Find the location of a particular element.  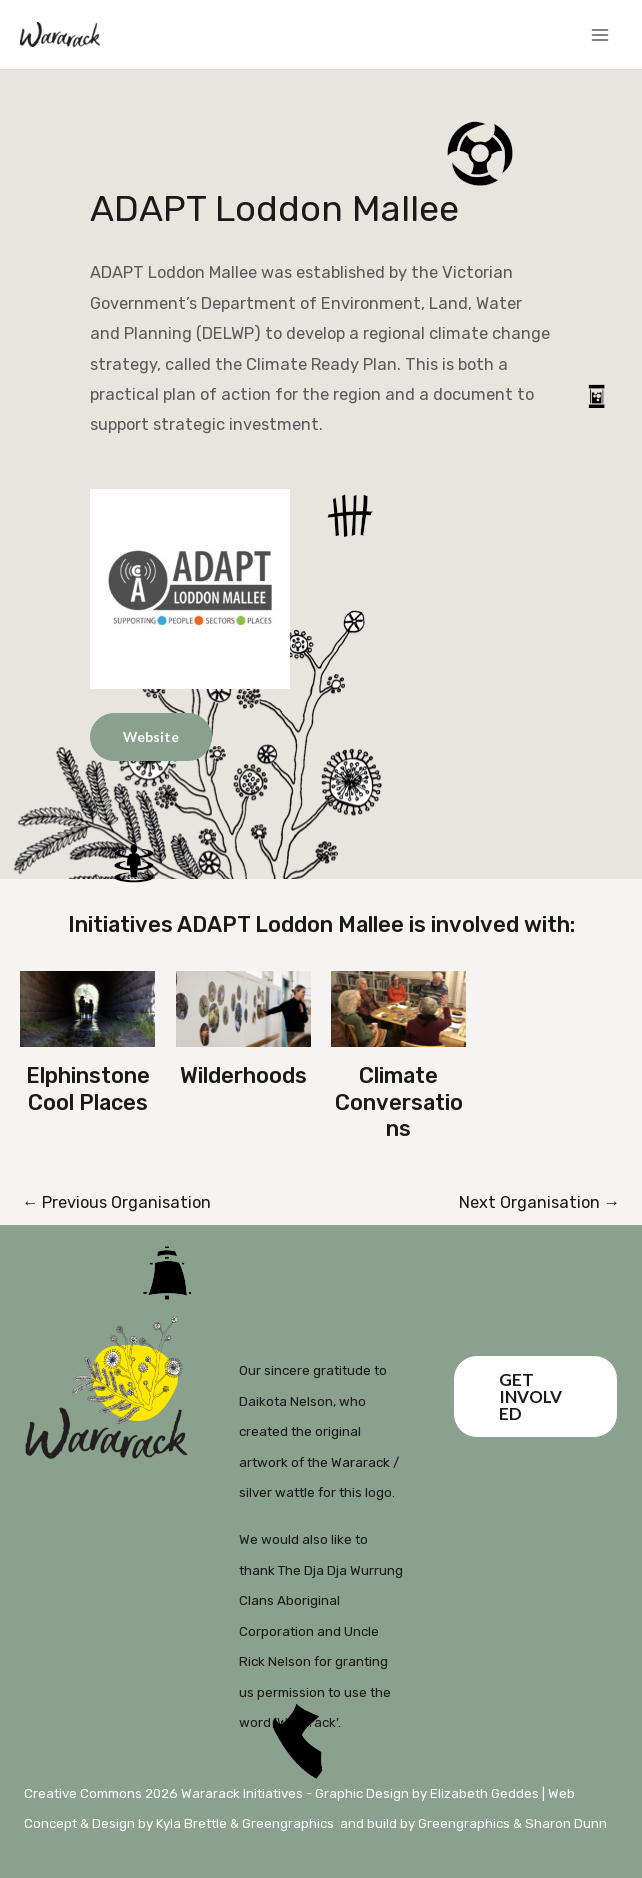

view chemical storage or tank status is located at coordinates (596, 396).